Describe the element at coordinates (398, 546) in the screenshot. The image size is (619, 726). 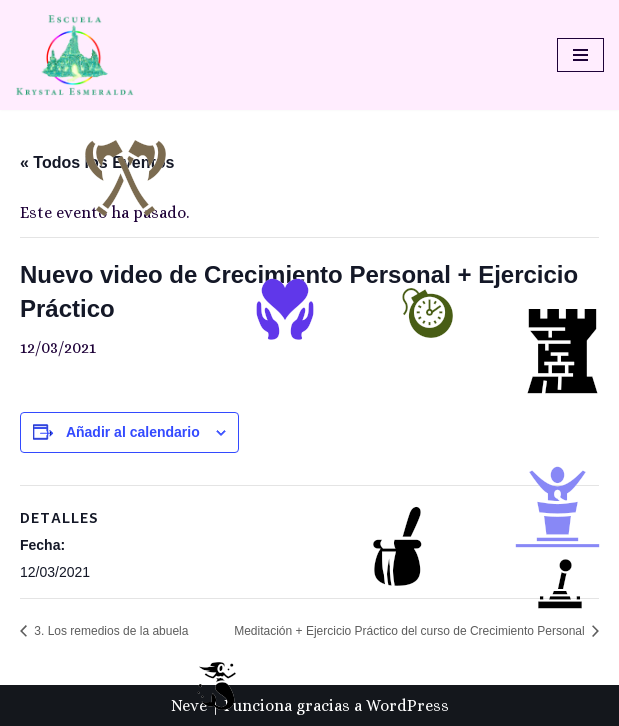
I see `access honey or sweet reward items` at that location.